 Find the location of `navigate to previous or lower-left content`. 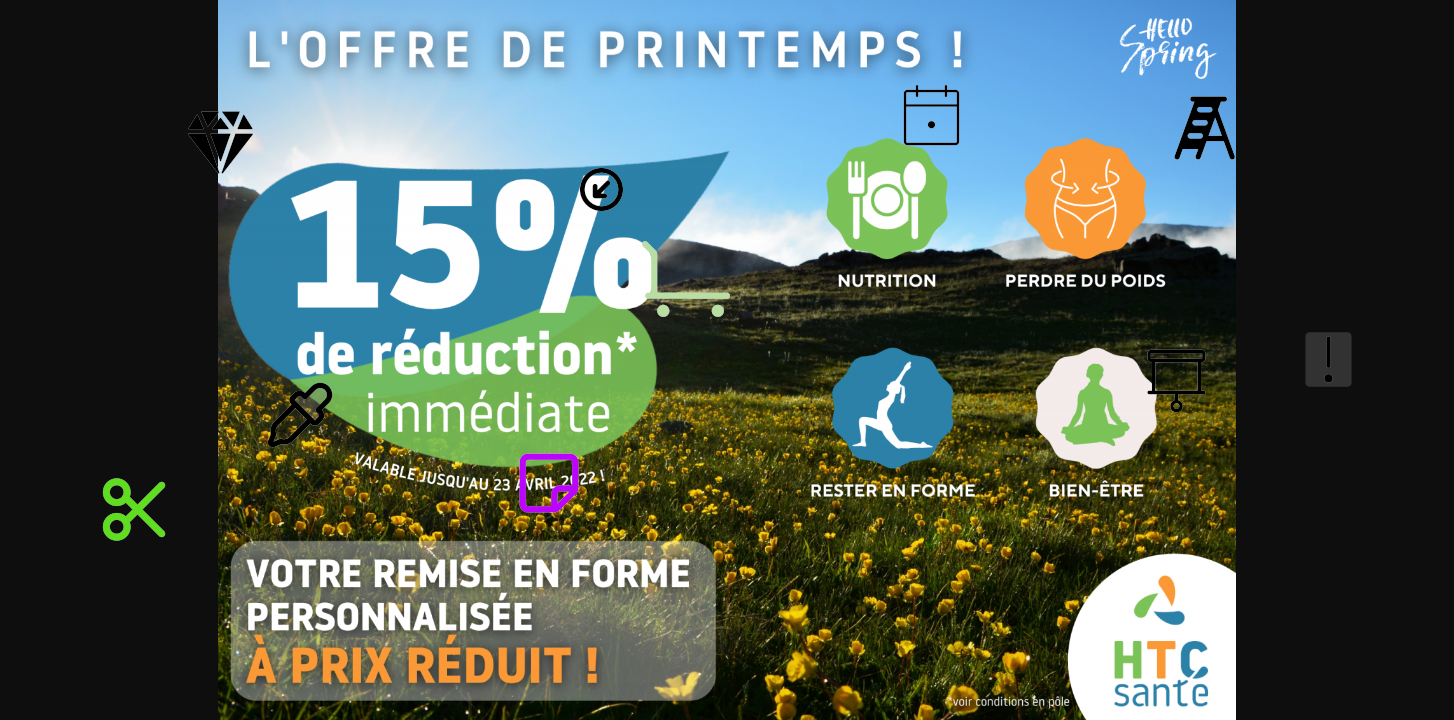

navigate to previous or lower-left content is located at coordinates (601, 189).